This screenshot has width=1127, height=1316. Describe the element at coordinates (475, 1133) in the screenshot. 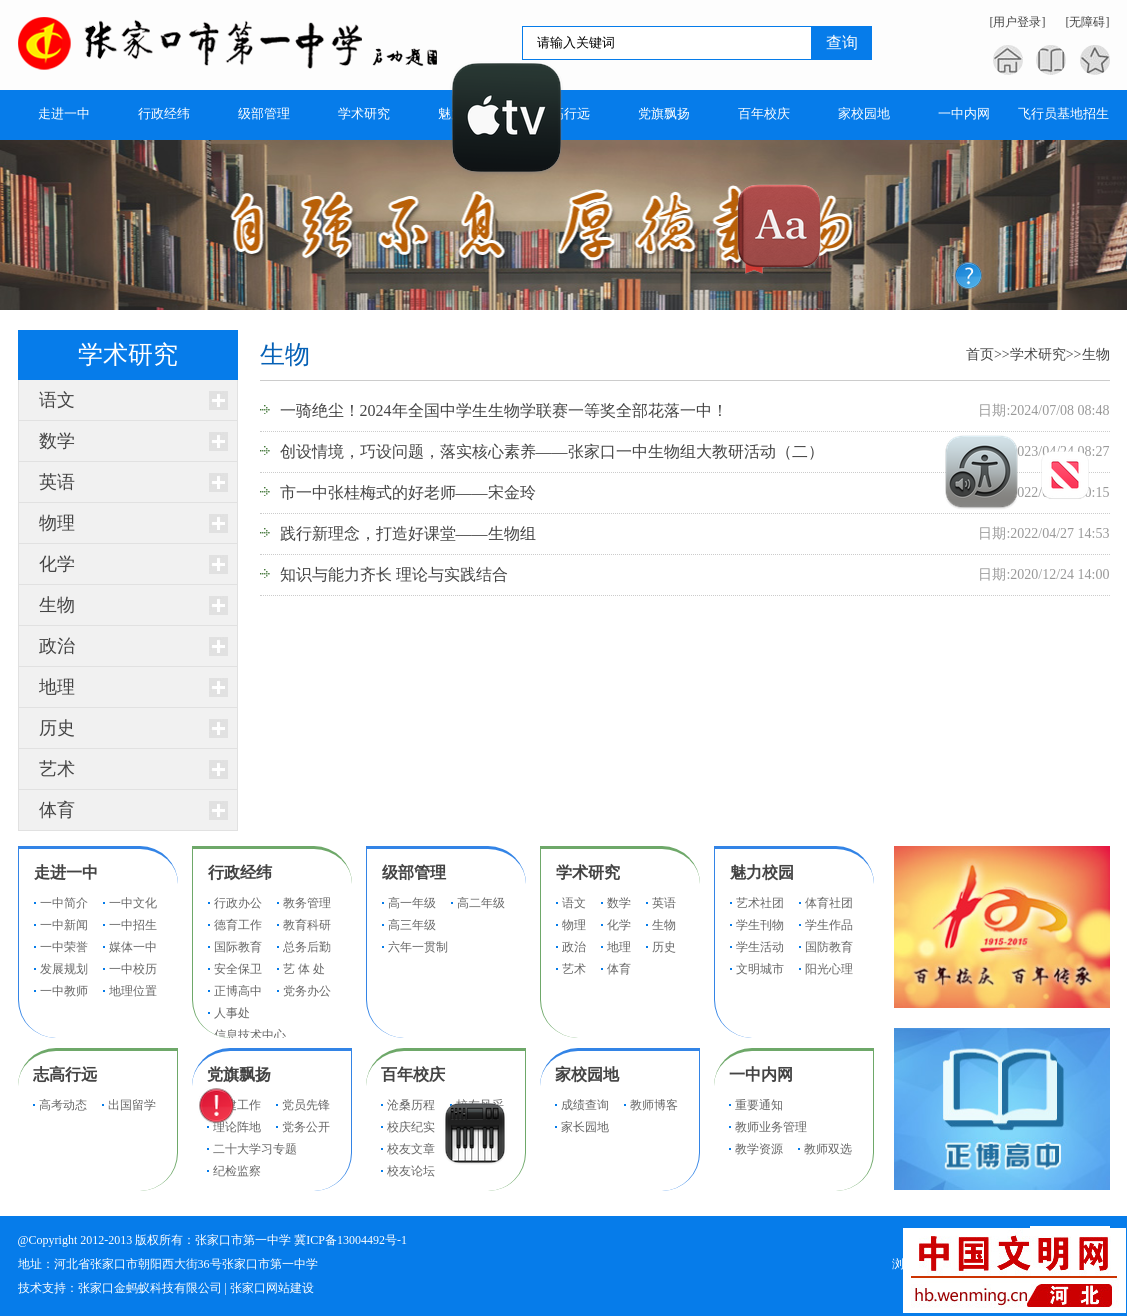

I see `open audio MIDI setup to configure sound devices` at that location.